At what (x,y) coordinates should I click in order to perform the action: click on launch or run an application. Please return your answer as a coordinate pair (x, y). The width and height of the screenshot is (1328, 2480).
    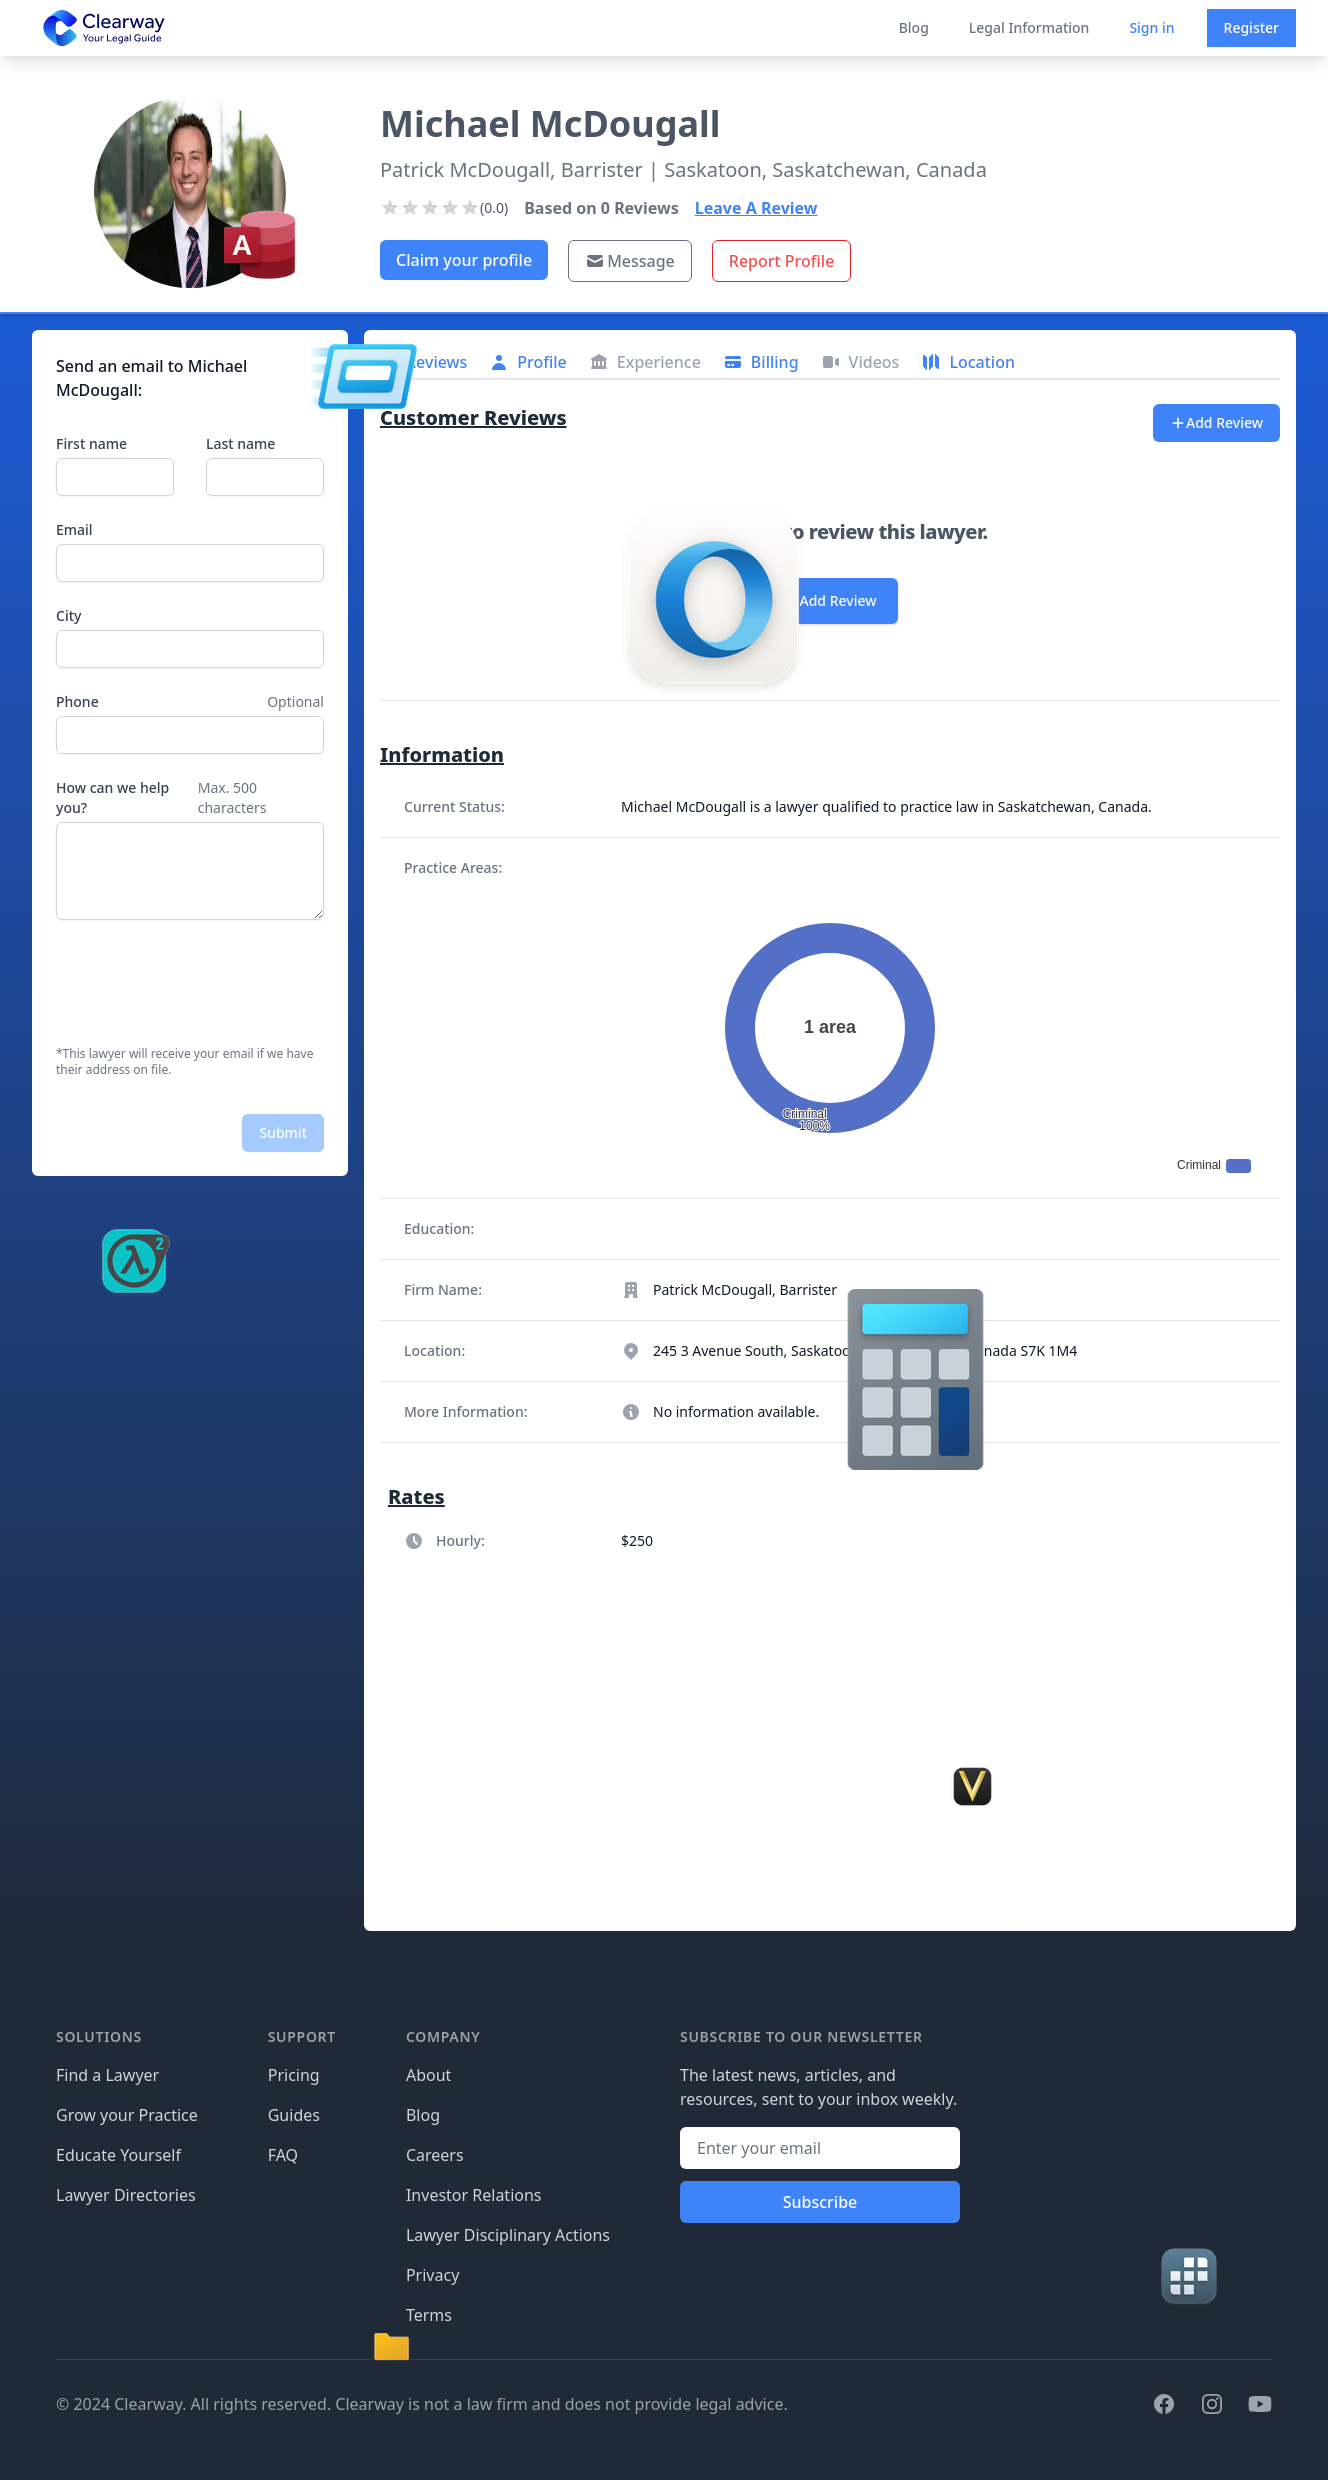
    Looking at the image, I should click on (367, 376).